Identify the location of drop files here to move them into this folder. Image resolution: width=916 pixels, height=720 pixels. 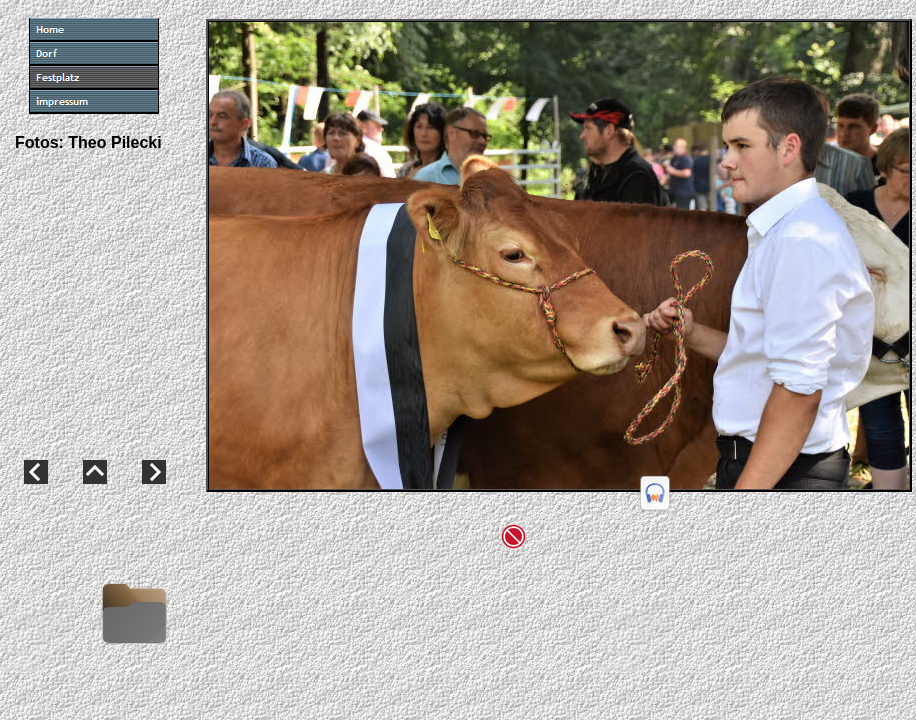
(134, 613).